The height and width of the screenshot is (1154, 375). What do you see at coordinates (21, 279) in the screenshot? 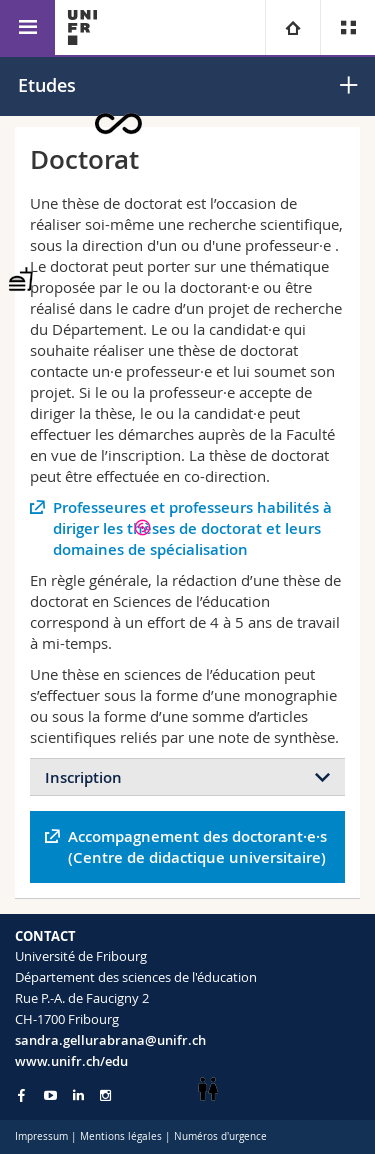
I see `find nearby fast food restaurants` at bounding box center [21, 279].